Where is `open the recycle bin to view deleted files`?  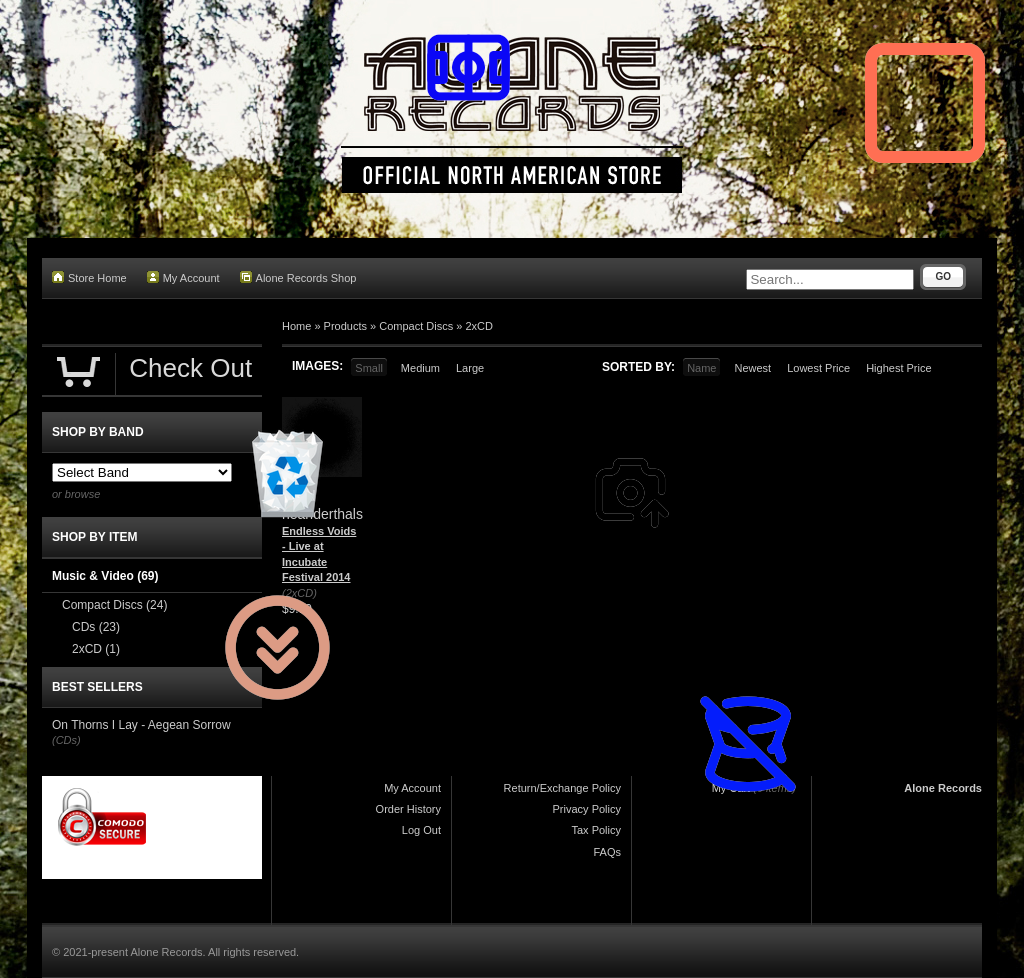 open the recycle bin to view deleted files is located at coordinates (287, 475).